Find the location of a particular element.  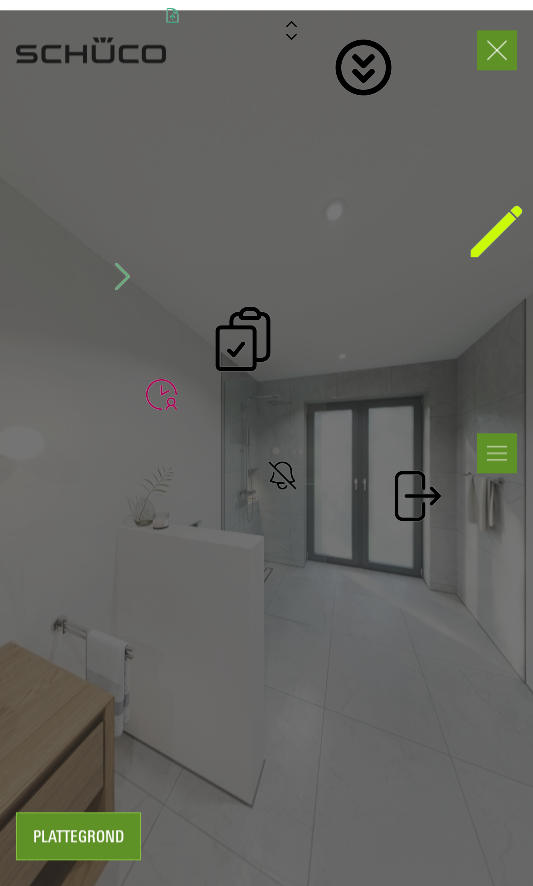

navigate to the next item or page is located at coordinates (122, 276).